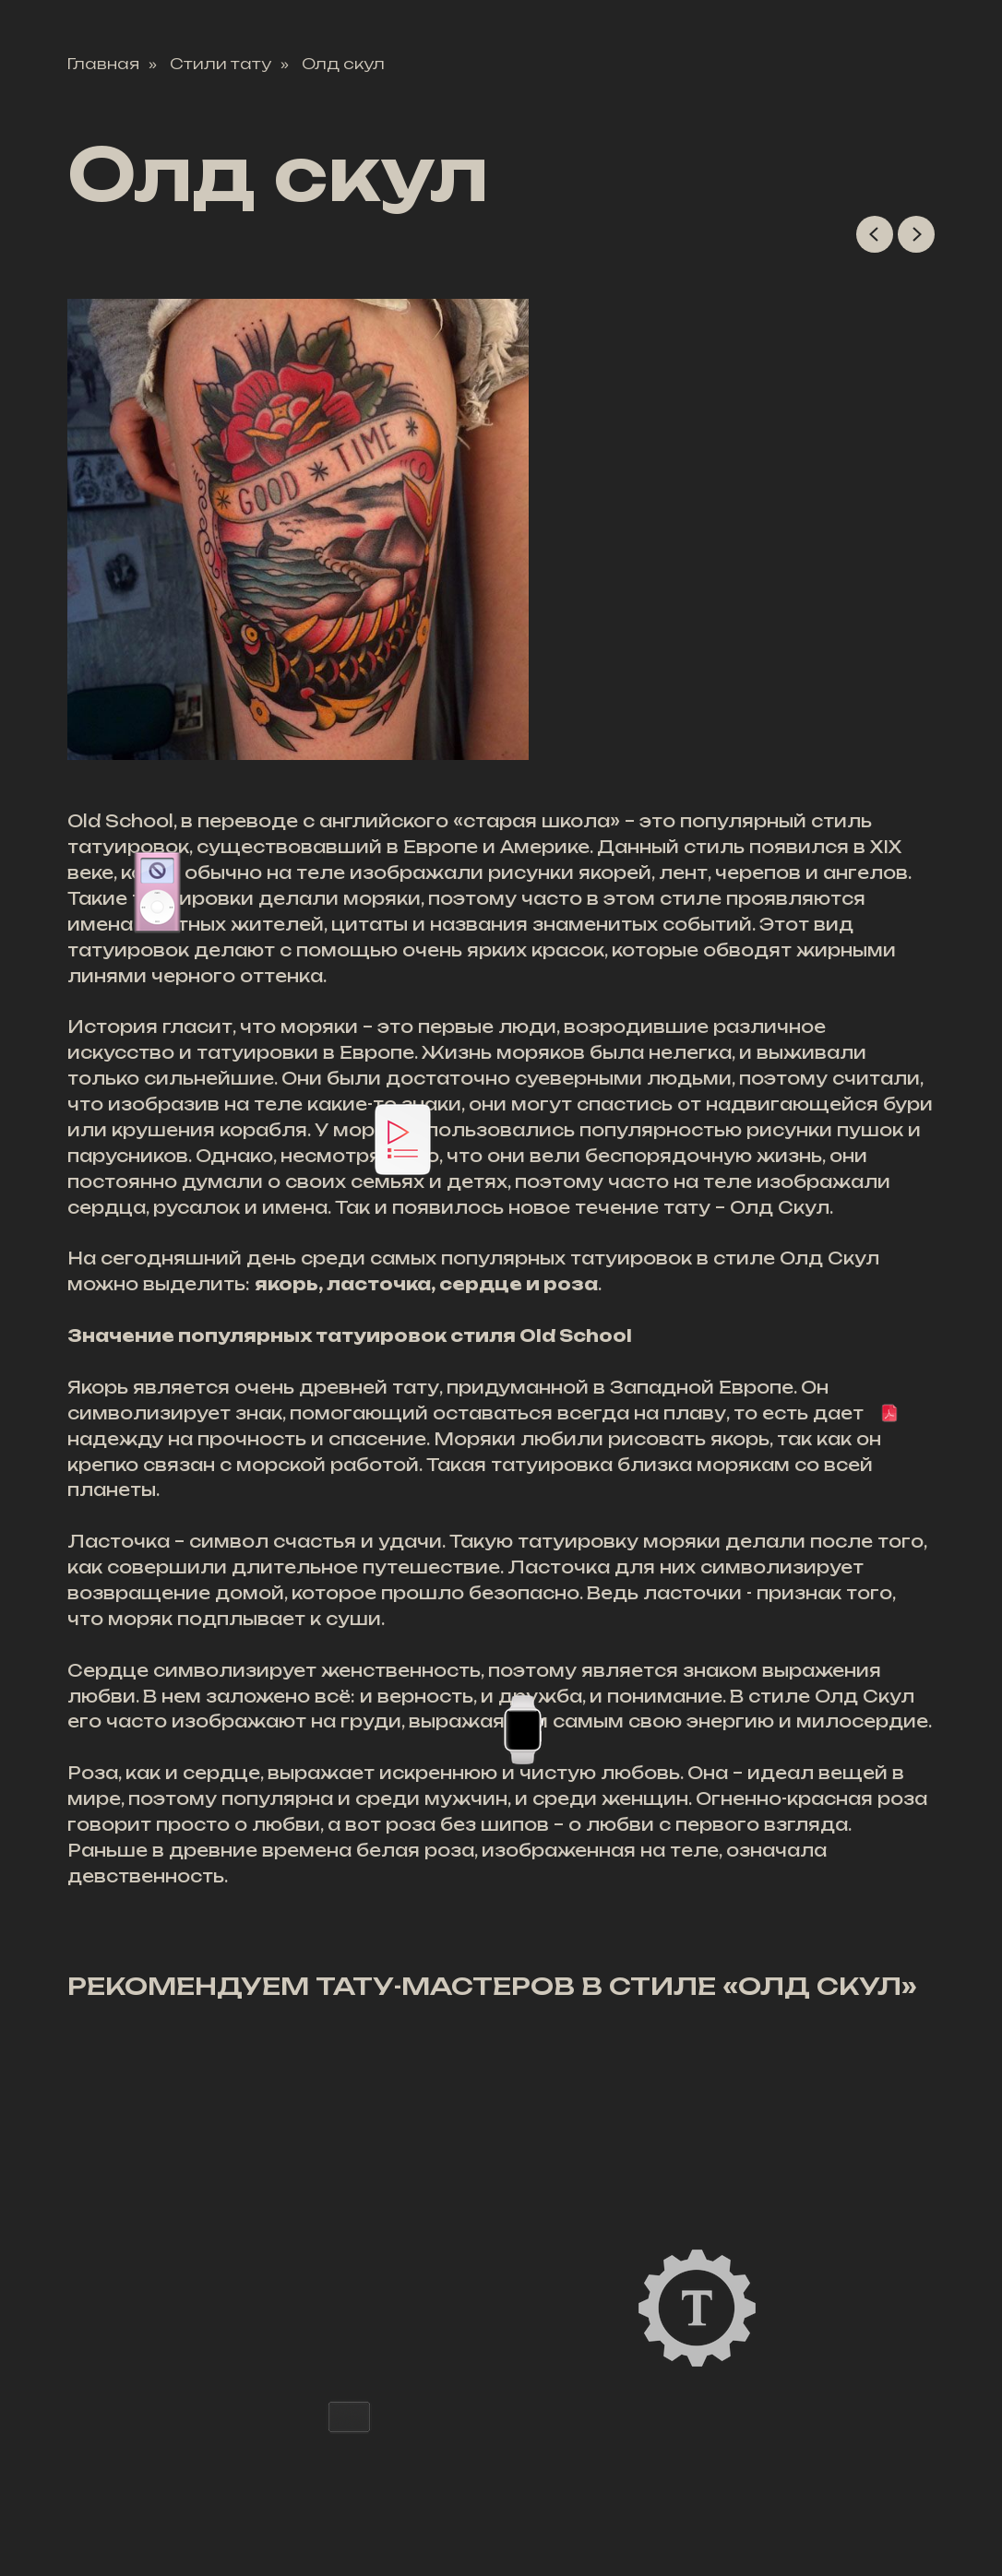  What do you see at coordinates (697, 2308) in the screenshot?
I see `access text animation settings` at bounding box center [697, 2308].